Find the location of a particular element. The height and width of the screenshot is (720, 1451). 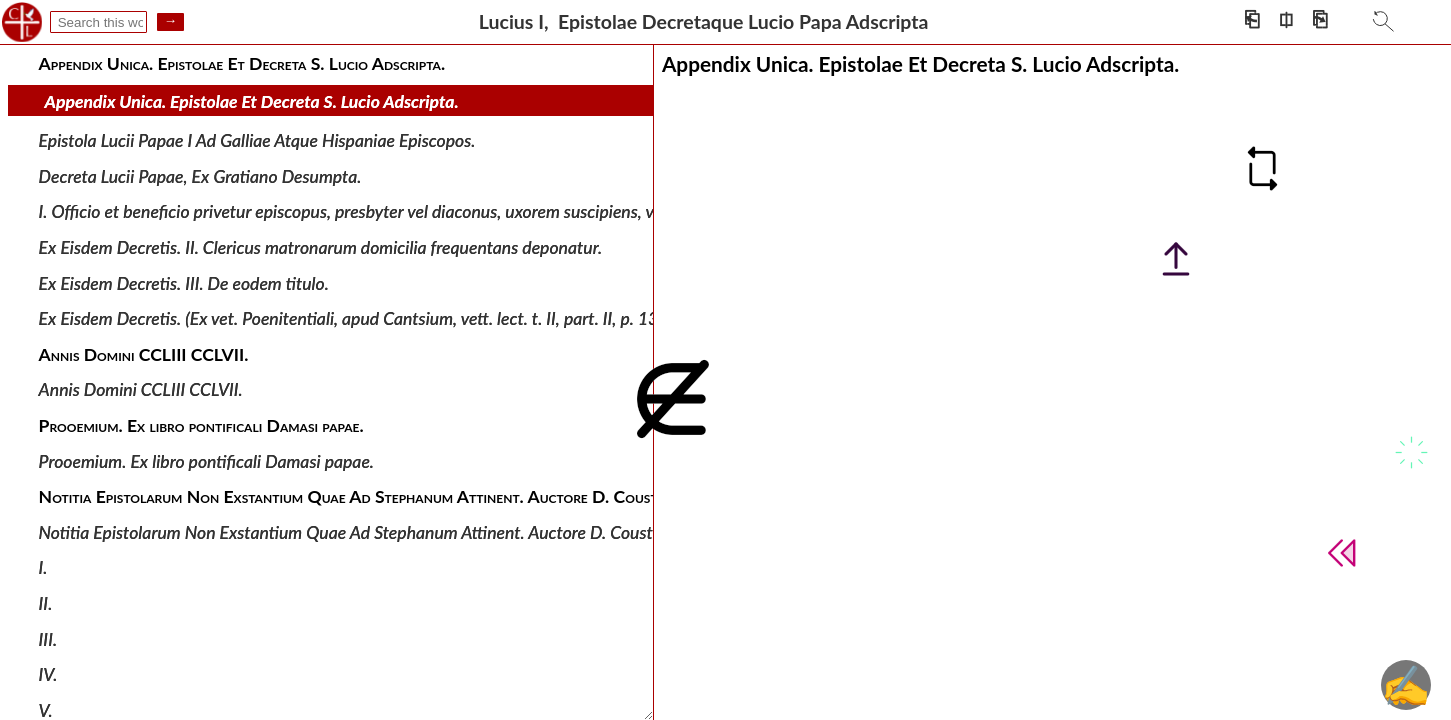

indicates item is not part of a set or group is located at coordinates (673, 399).